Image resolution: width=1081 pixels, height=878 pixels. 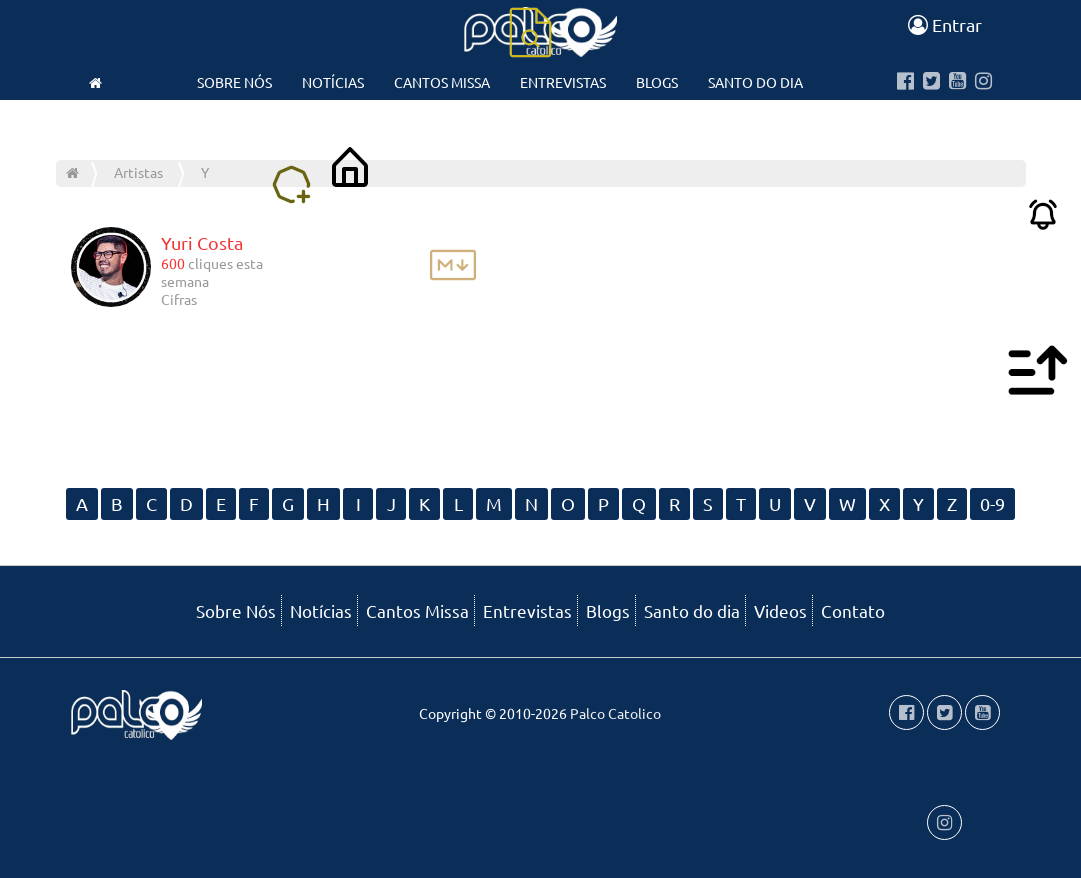 I want to click on navigate to home screen, so click(x=350, y=167).